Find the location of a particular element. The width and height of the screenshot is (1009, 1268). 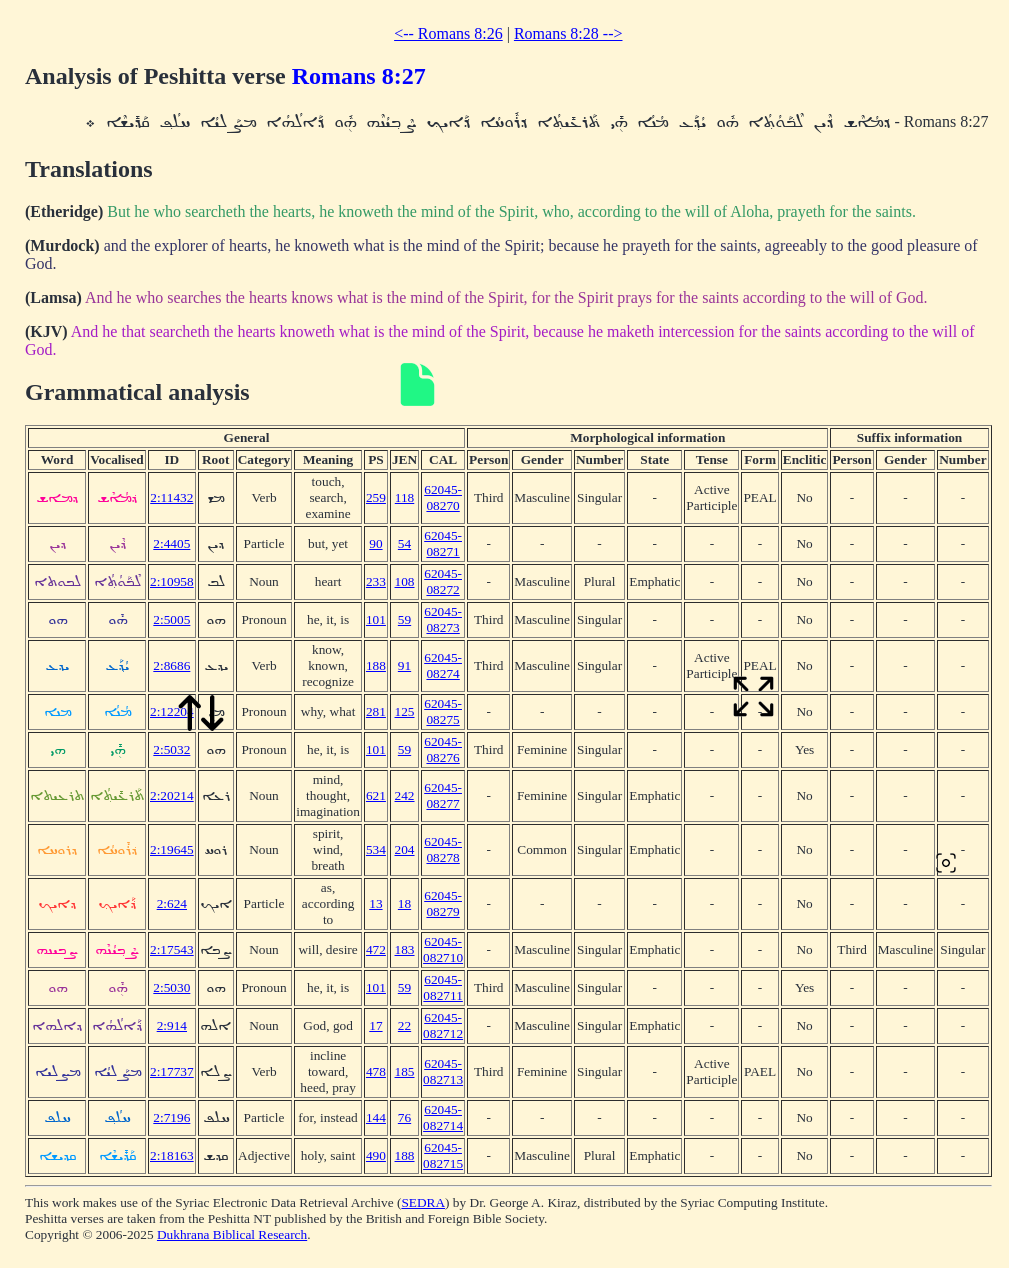

view document or file is located at coordinates (417, 384).